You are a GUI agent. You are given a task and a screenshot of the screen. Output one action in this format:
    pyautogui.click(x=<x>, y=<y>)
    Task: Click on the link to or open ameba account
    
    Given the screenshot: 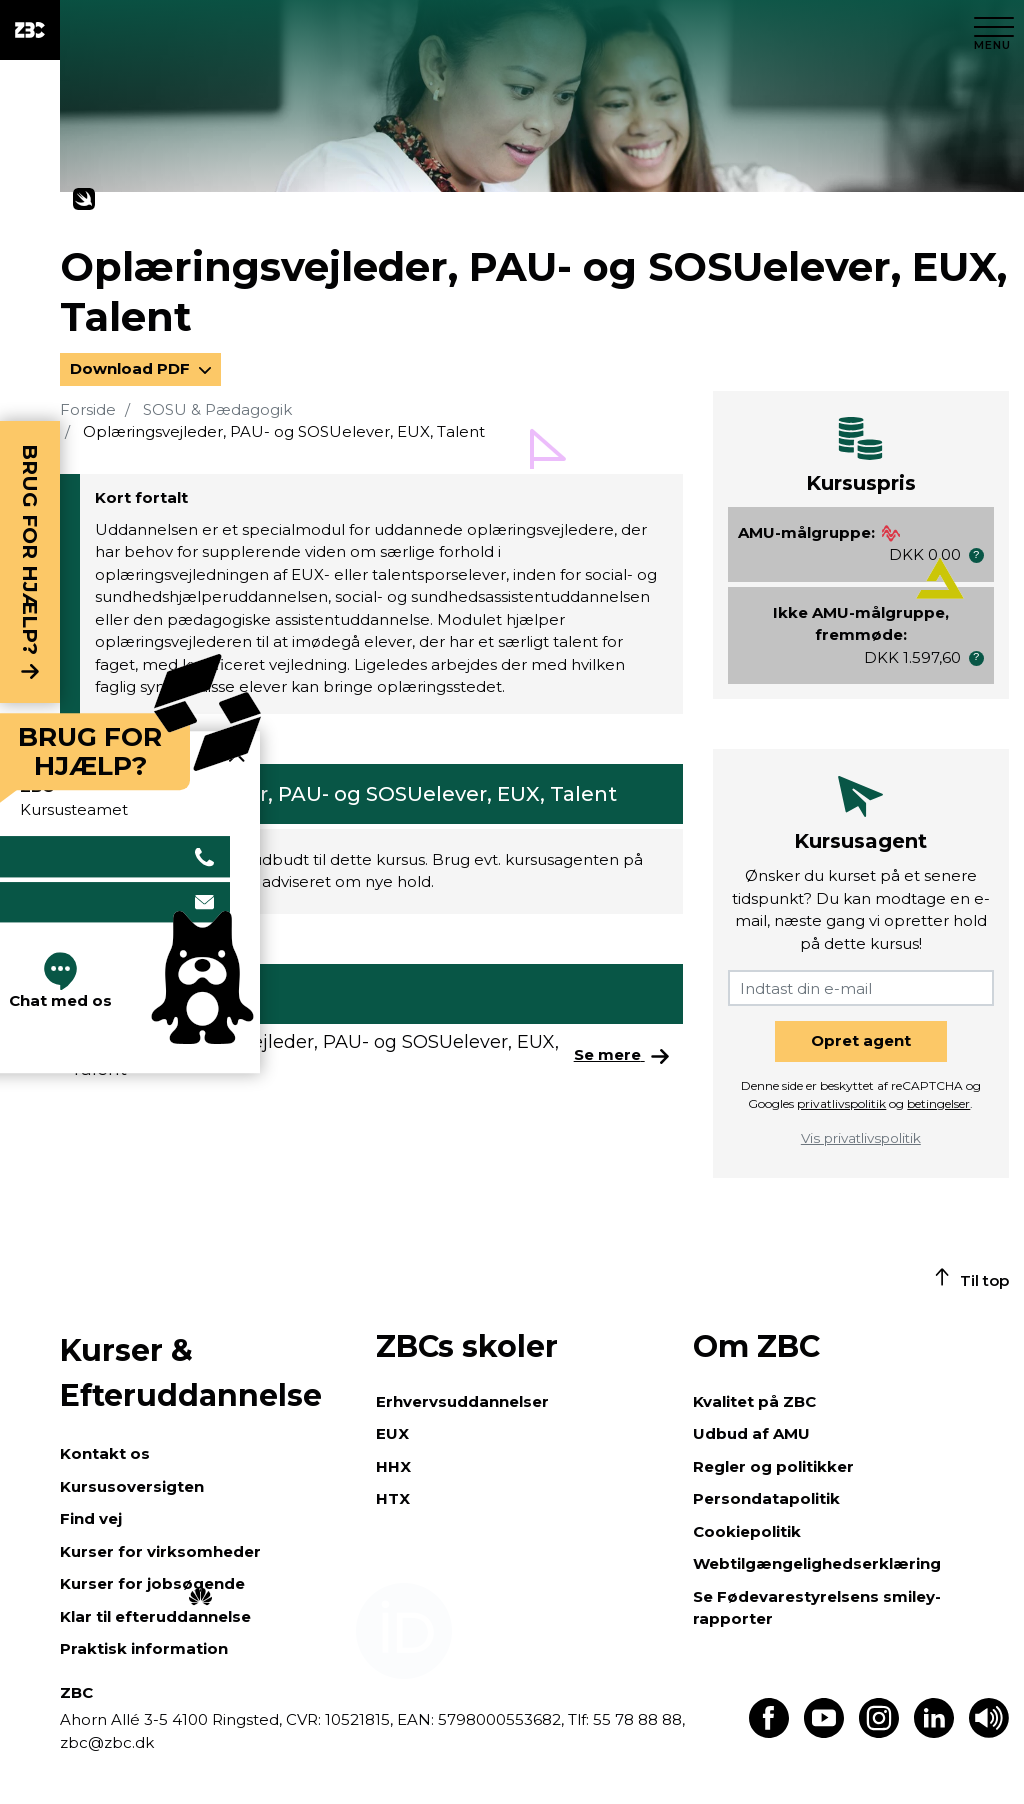 What is the action you would take?
    pyautogui.click(x=202, y=977)
    